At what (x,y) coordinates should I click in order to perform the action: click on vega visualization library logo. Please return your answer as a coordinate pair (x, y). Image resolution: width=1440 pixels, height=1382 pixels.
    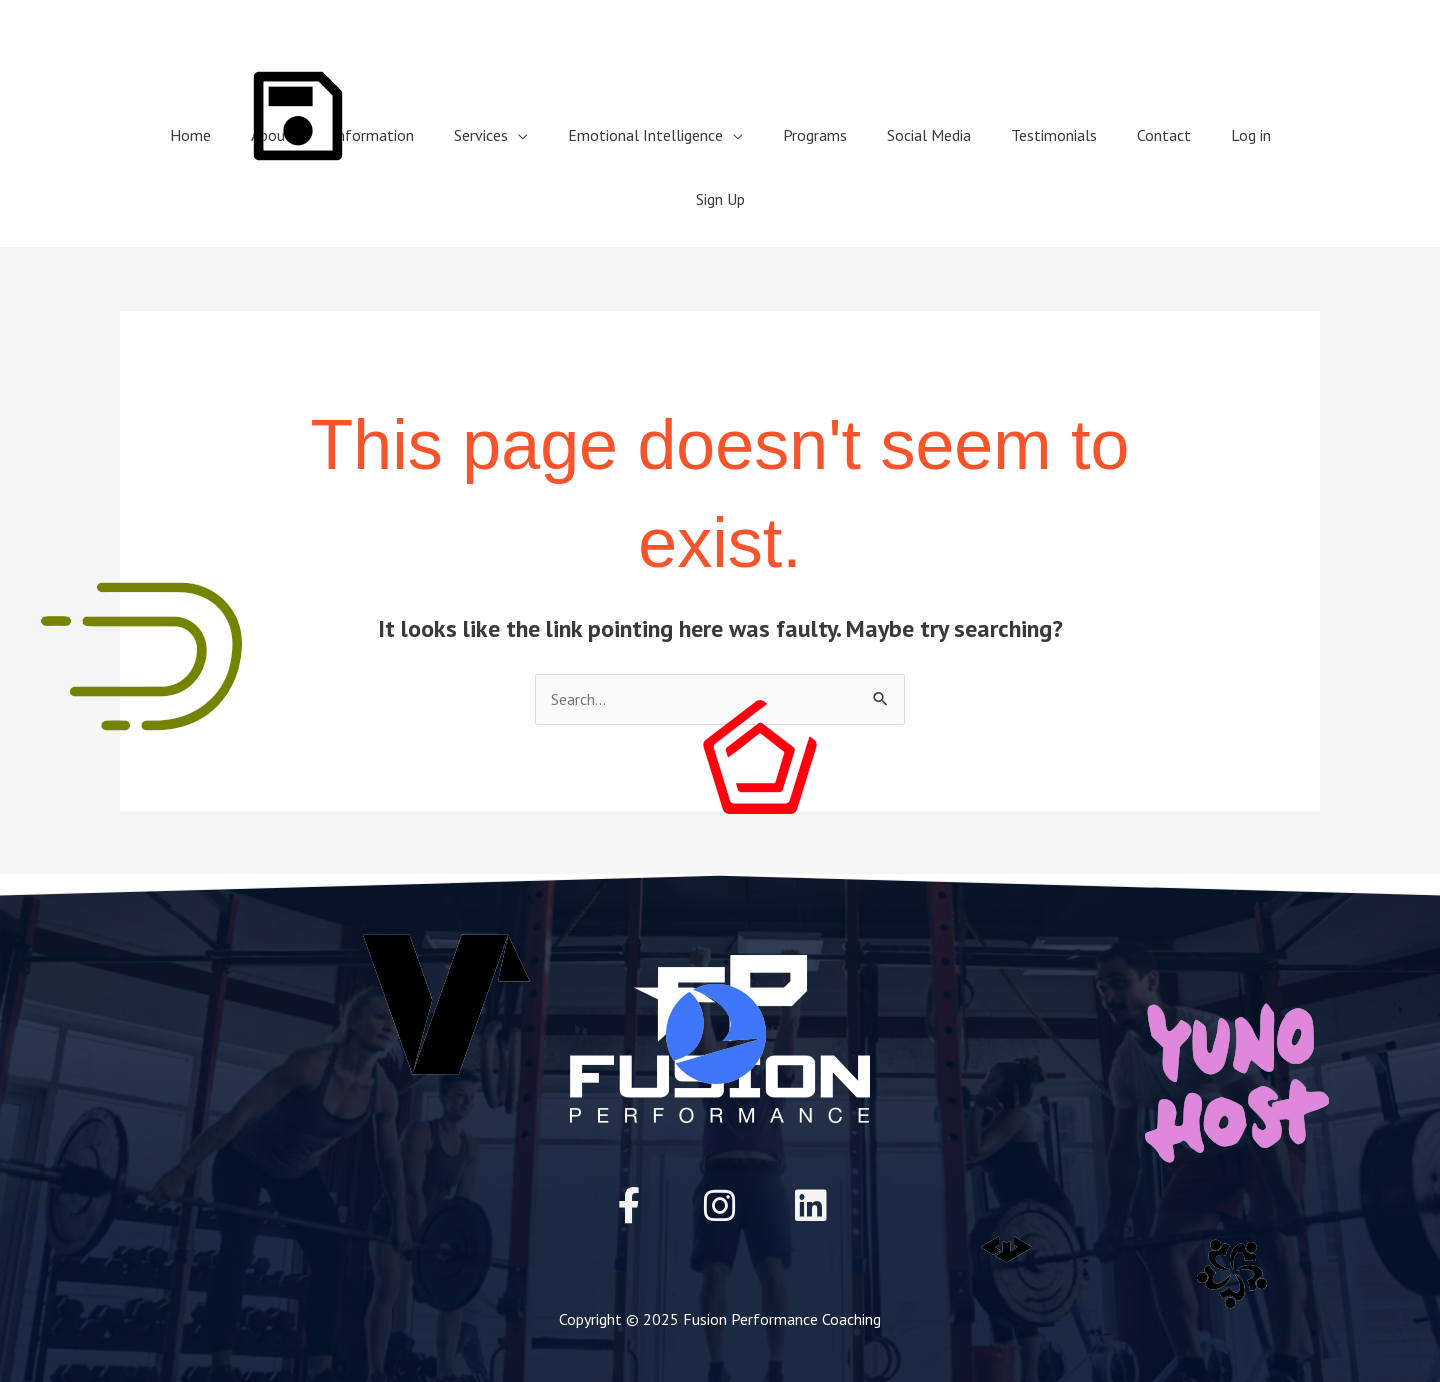
    Looking at the image, I should click on (446, 1004).